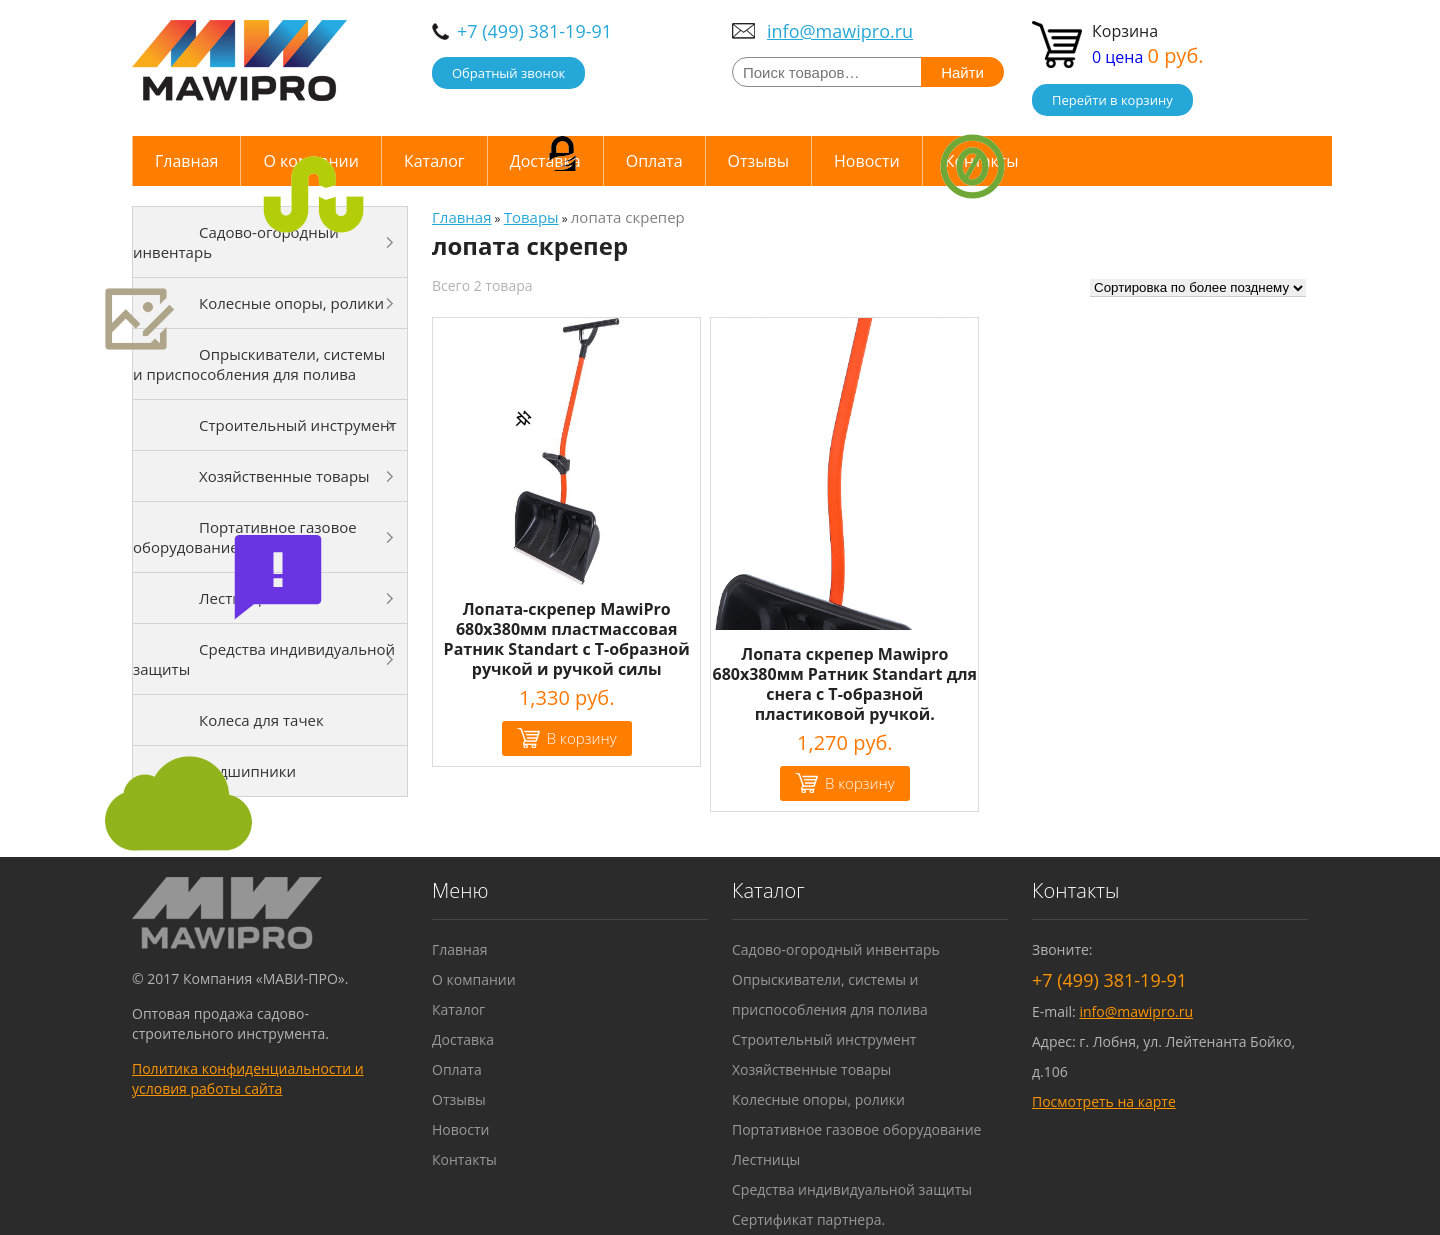 This screenshot has width=1440, height=1235. I want to click on unpin a saved location, so click(523, 419).